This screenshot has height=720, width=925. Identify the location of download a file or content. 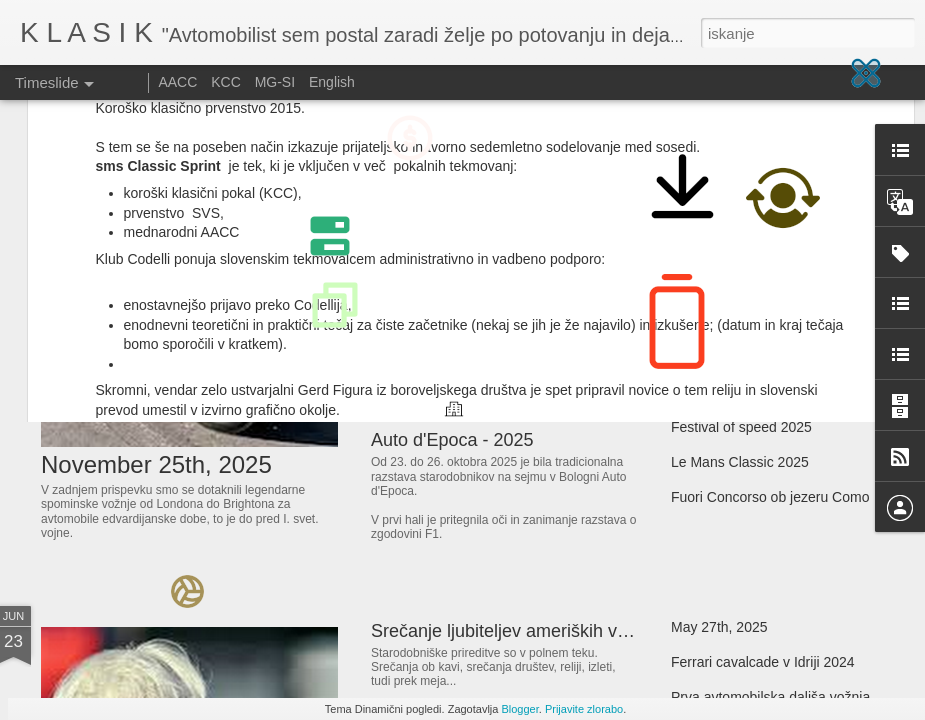
(682, 187).